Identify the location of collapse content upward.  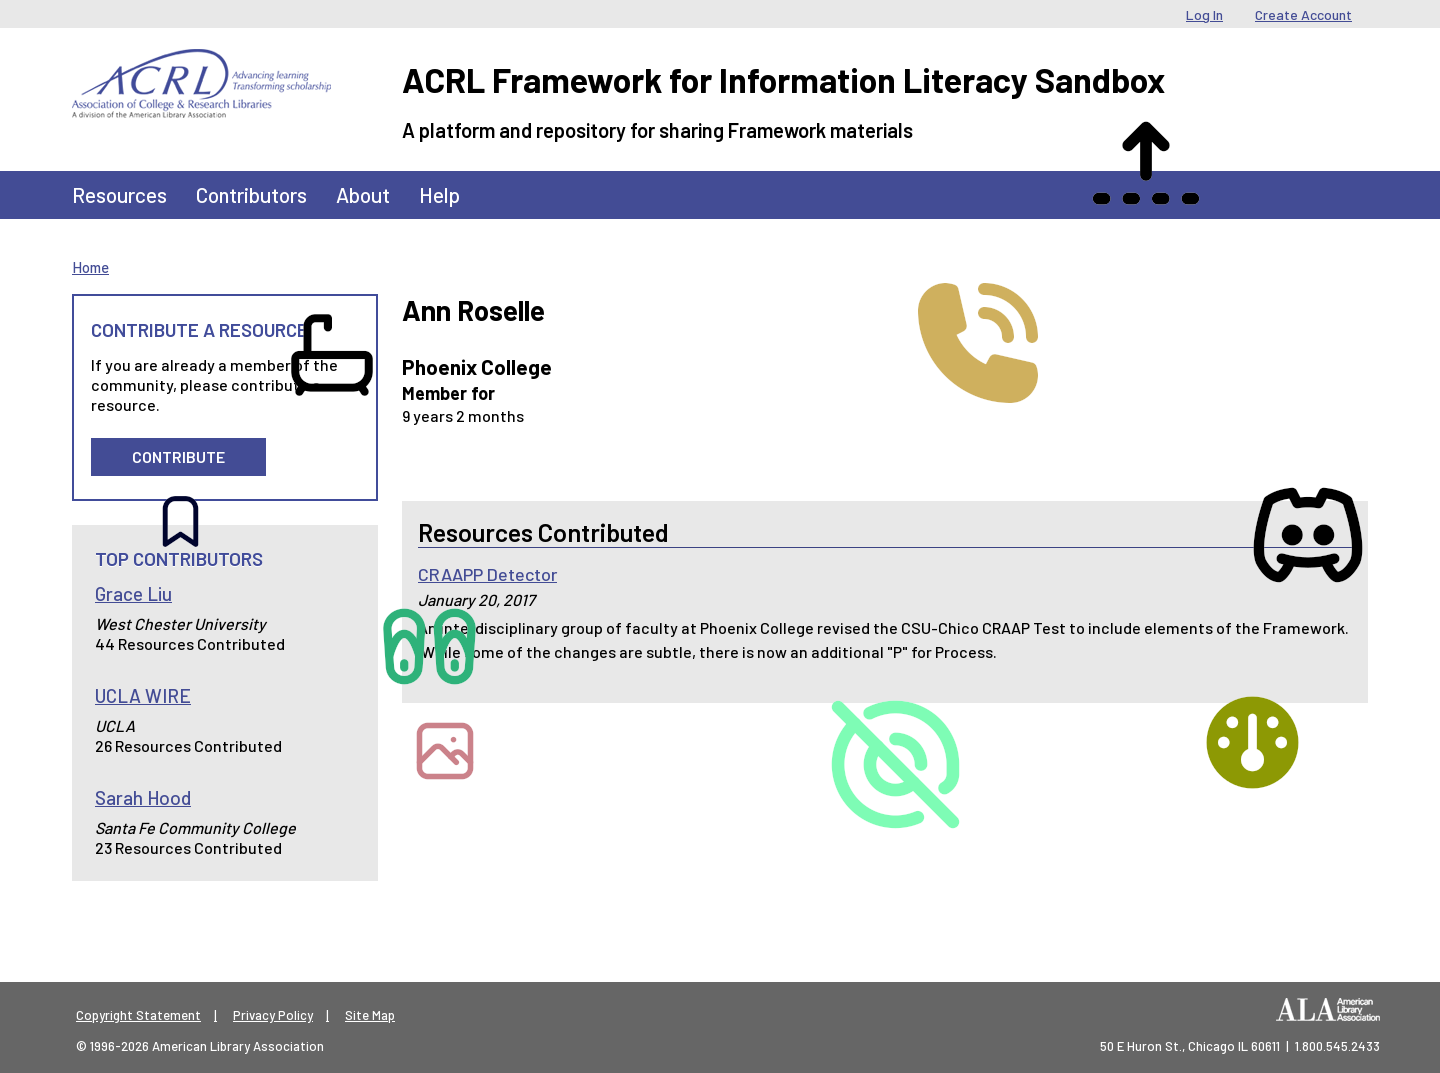
(1146, 169).